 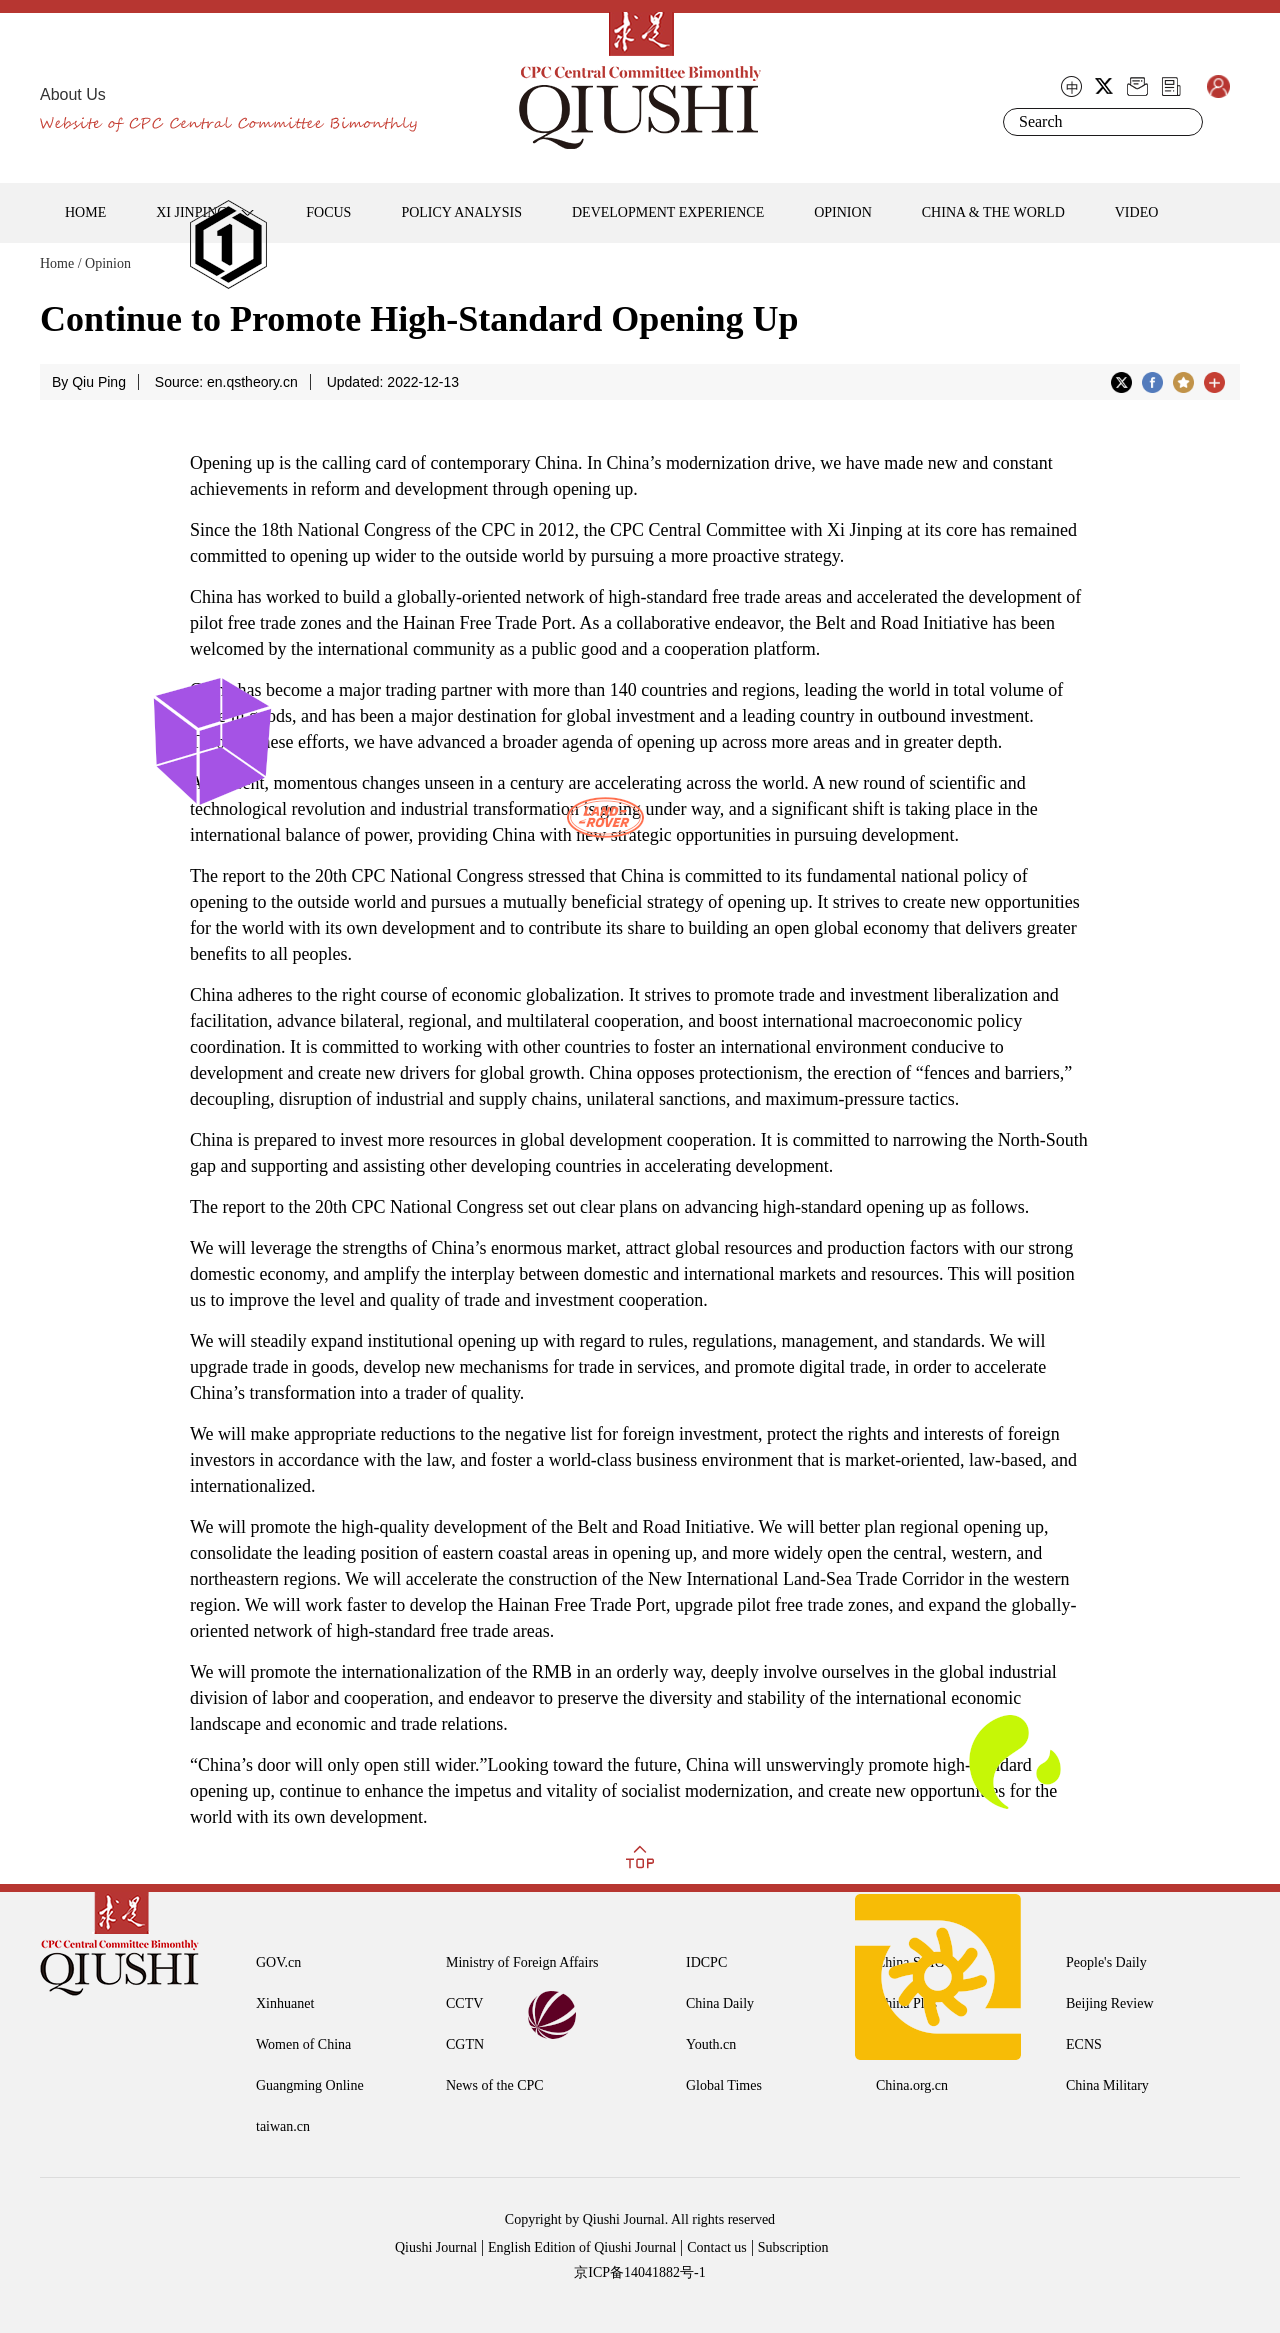 What do you see at coordinates (552, 2015) in the screenshot?
I see `sat.1 german television network logo` at bounding box center [552, 2015].